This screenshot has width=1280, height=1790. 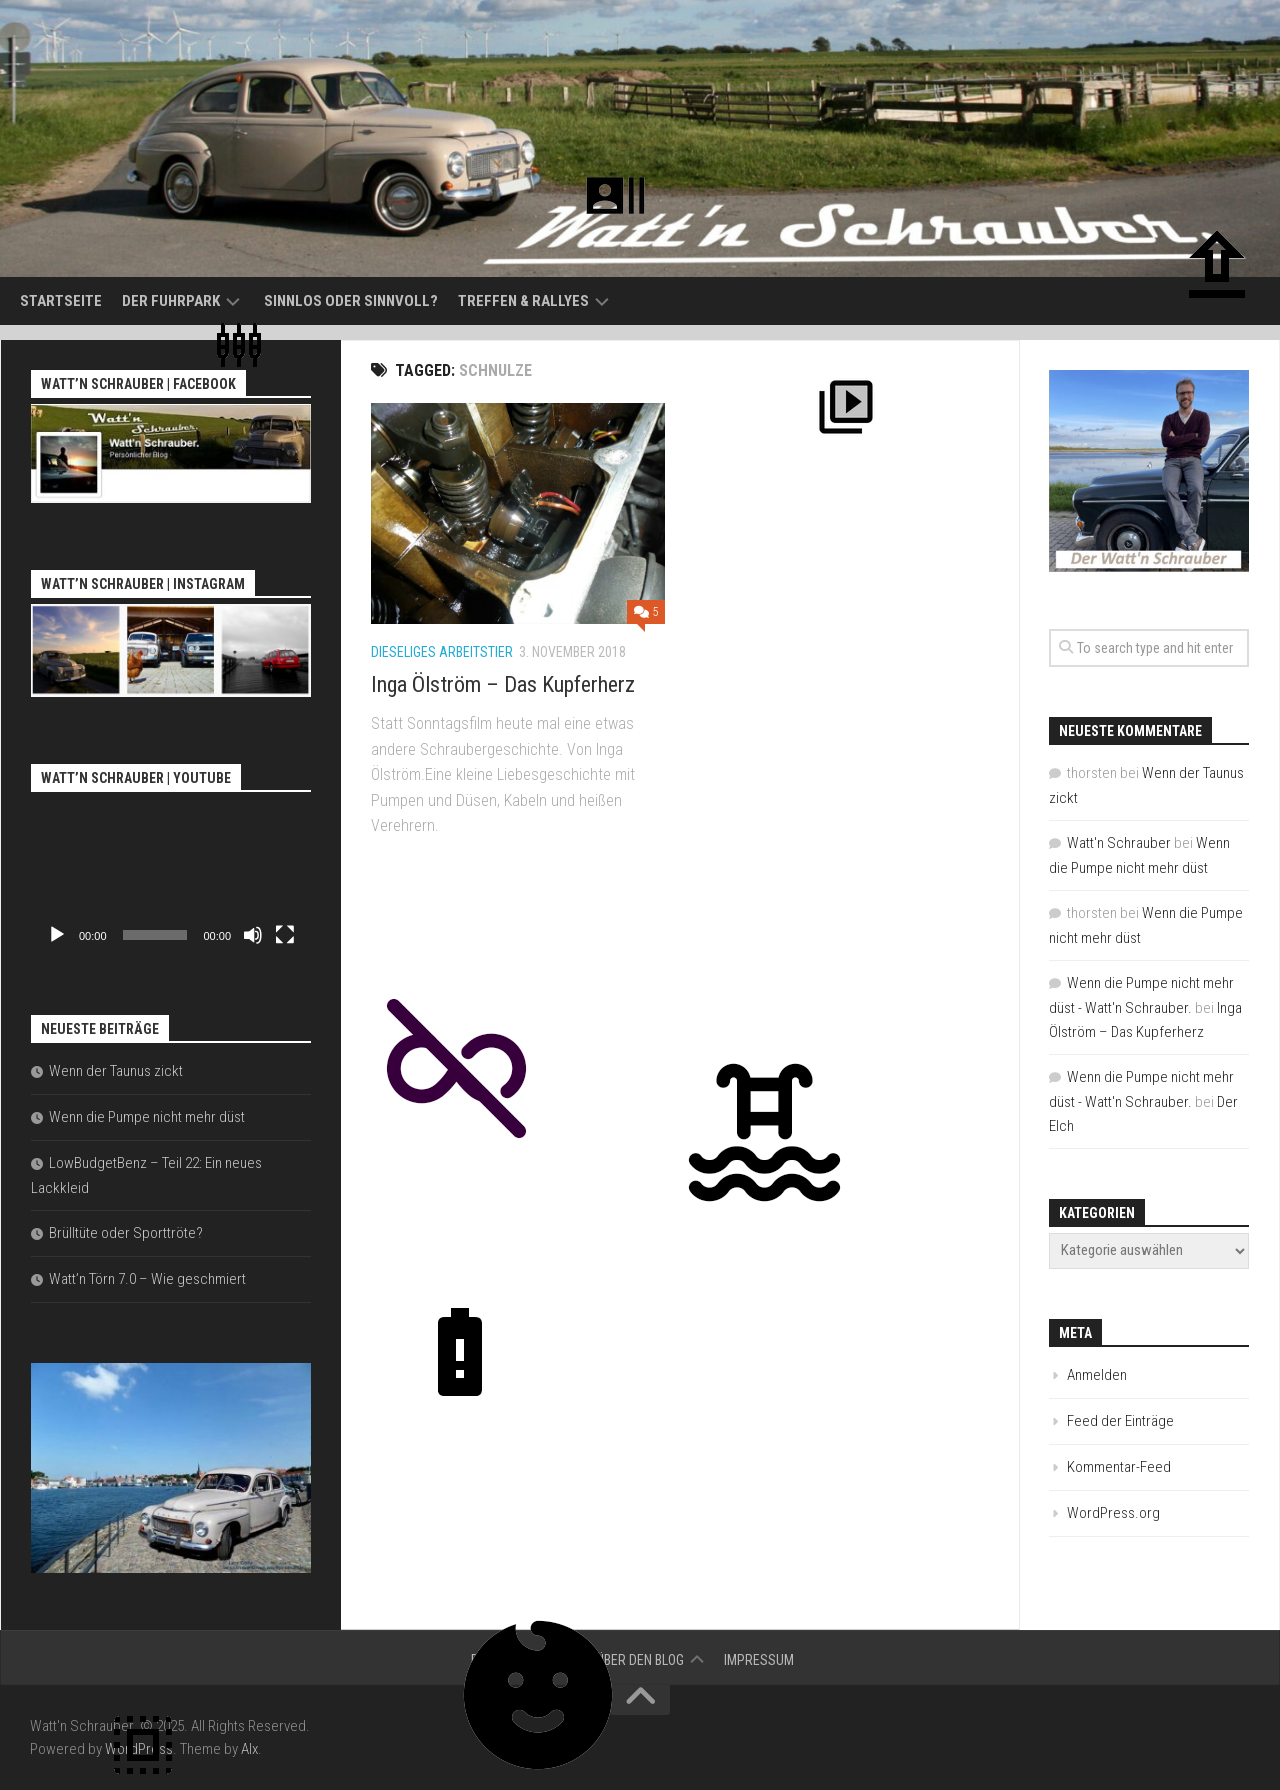 I want to click on disable infinite scroll or loop mode, so click(x=456, y=1068).